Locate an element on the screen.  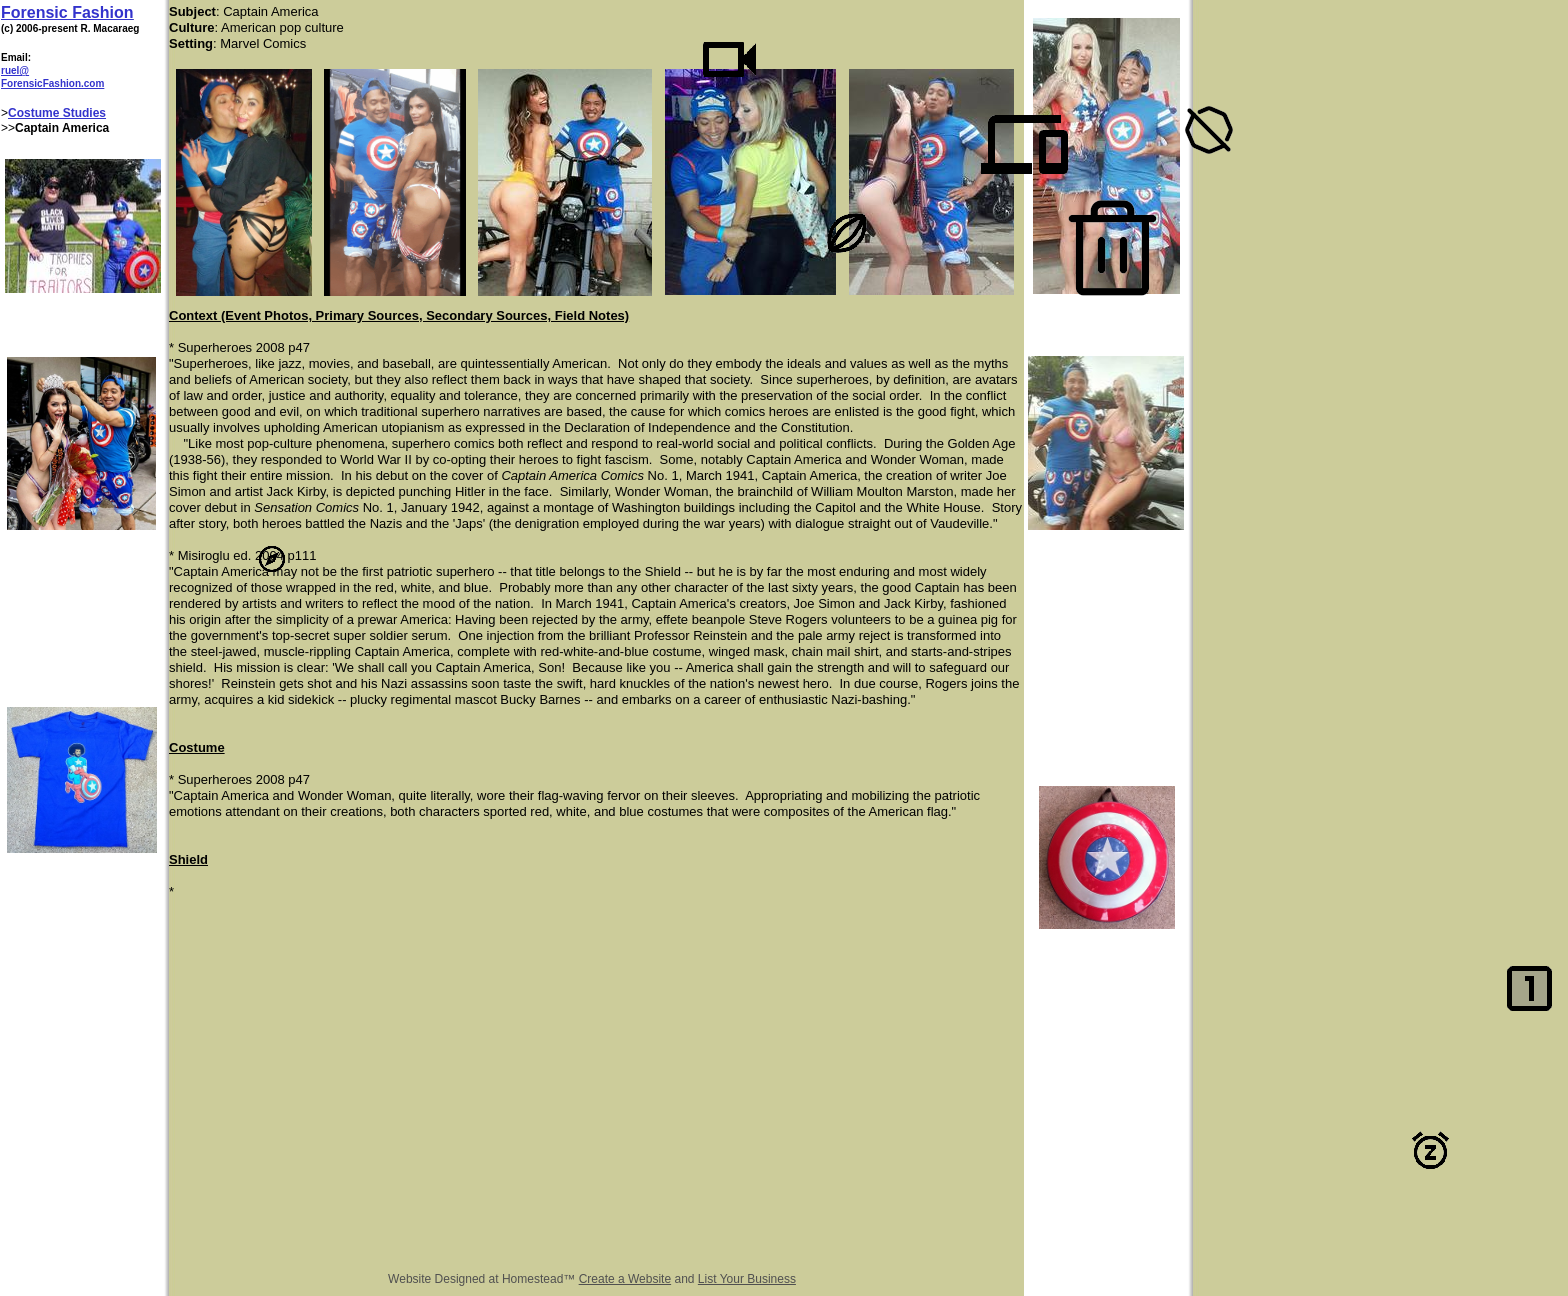
explore nearby content or locations is located at coordinates (272, 559).